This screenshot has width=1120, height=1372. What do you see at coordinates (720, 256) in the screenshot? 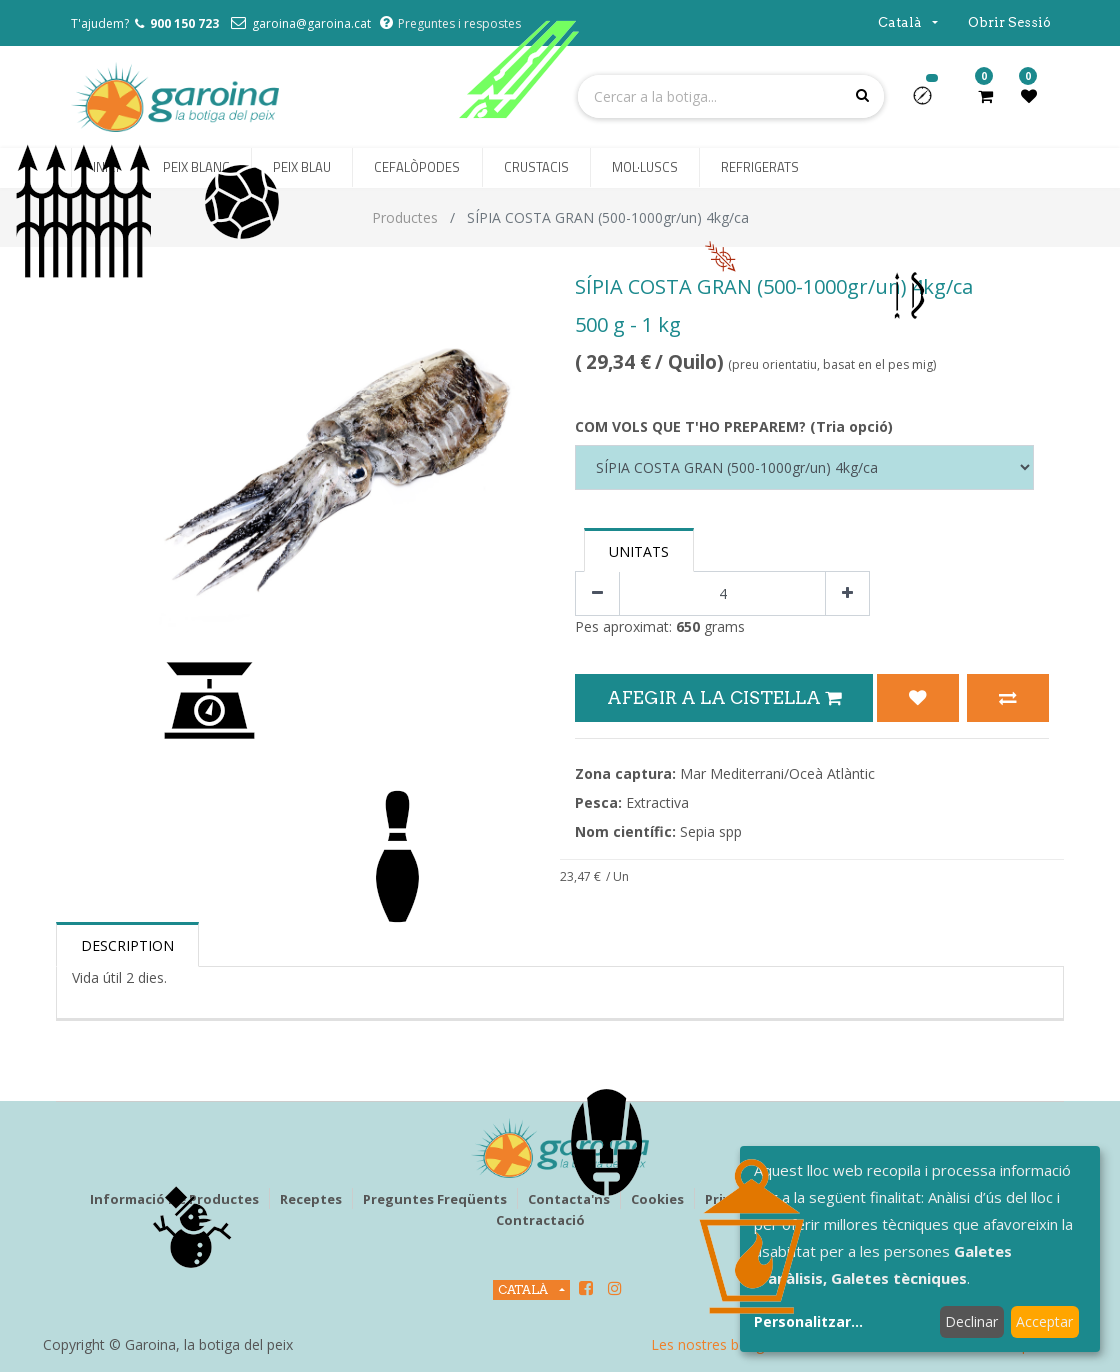
I see `aim or target an object in-game` at bounding box center [720, 256].